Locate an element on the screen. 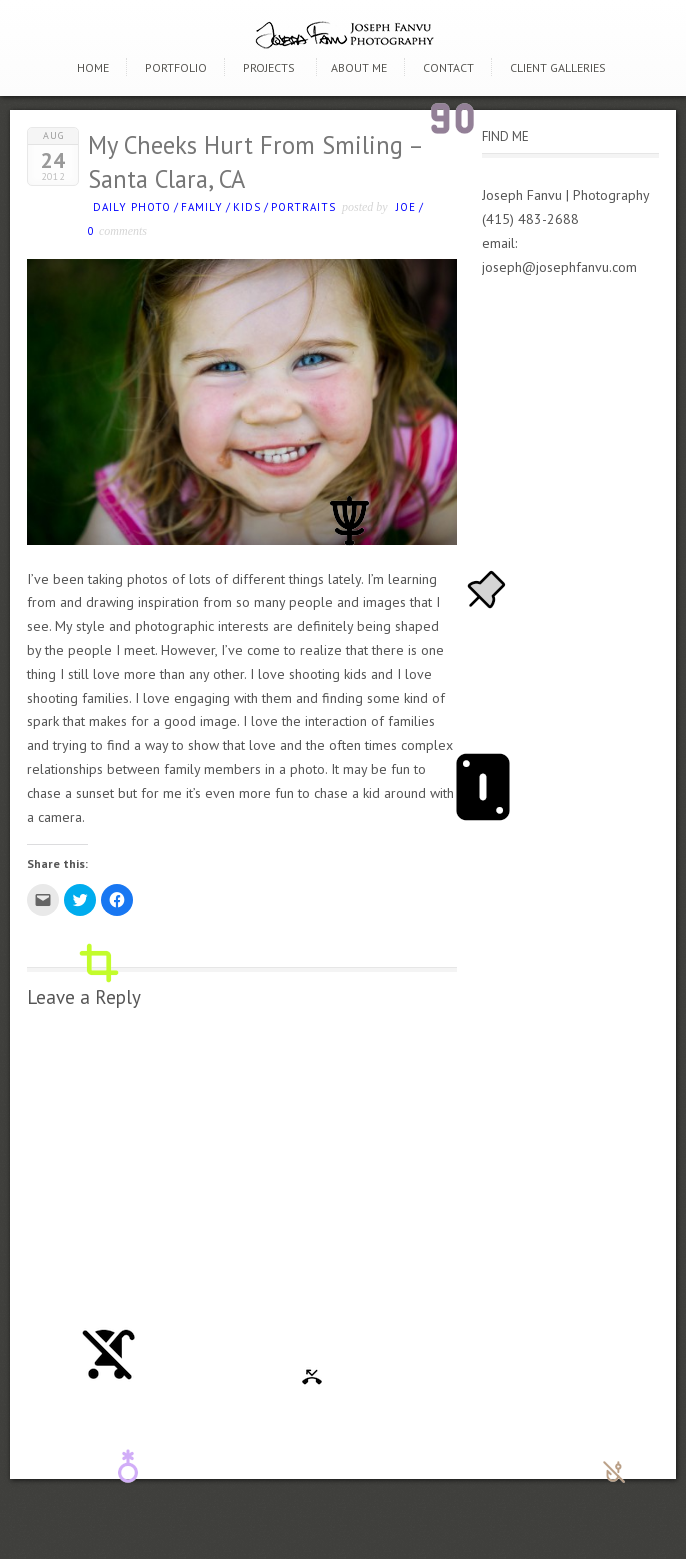 This screenshot has width=686, height=1559. indicates strollers are not permitted in this area is located at coordinates (109, 1353).